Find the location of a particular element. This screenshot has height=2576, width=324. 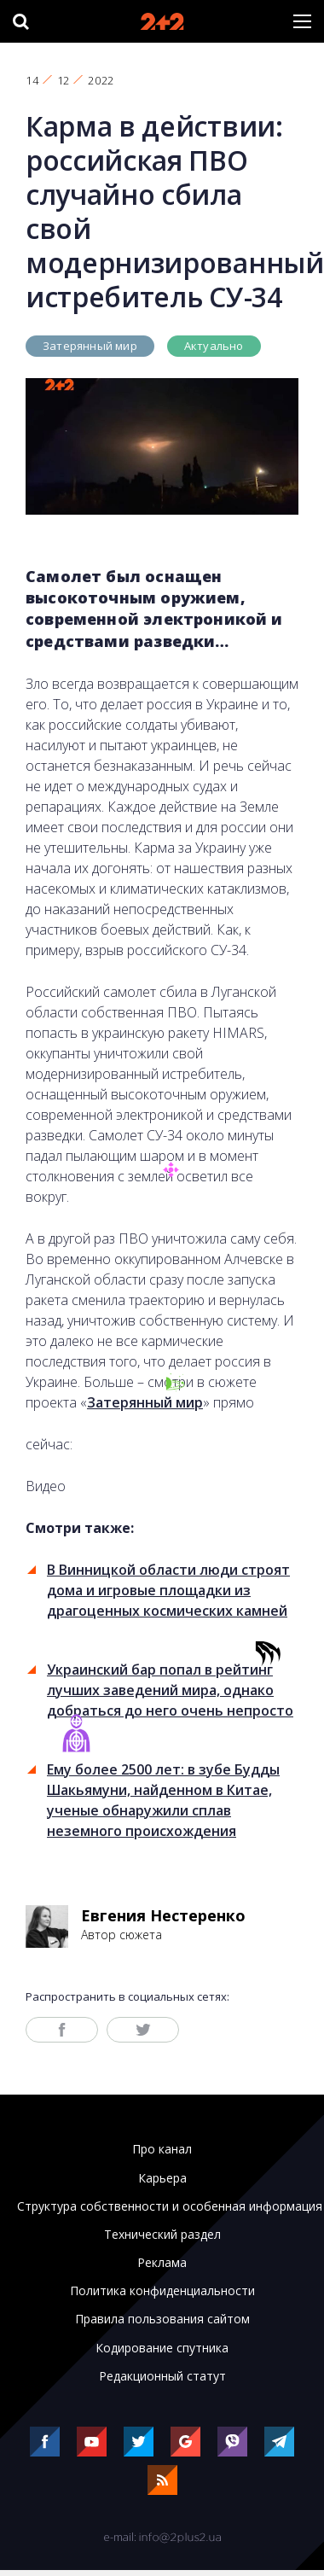

indicates luck or chance-based game mechanic is located at coordinates (171, 1169).